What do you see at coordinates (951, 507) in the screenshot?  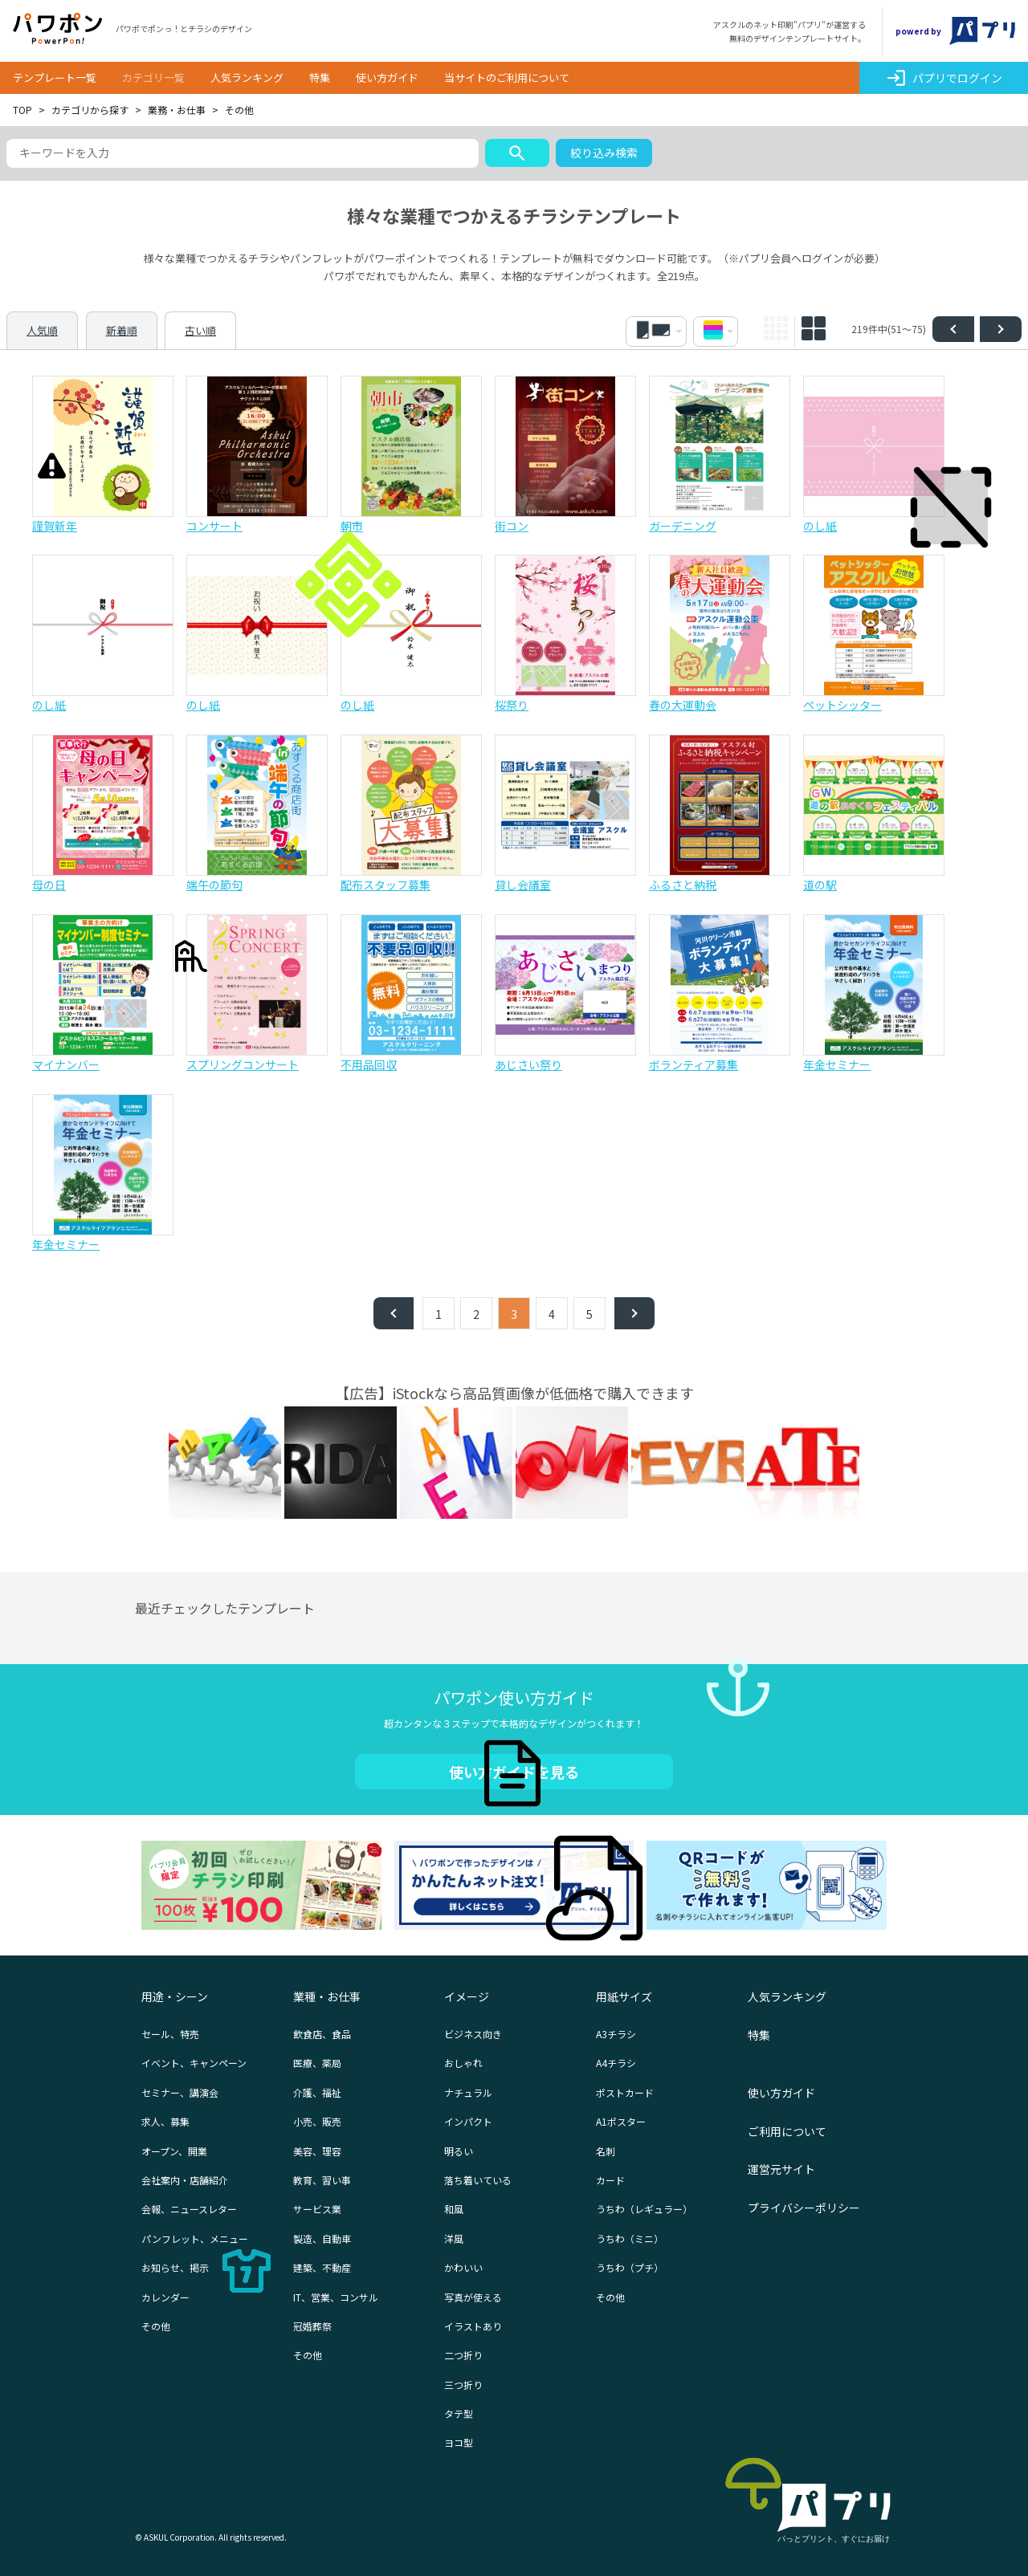 I see `disable or cancel current selection` at bounding box center [951, 507].